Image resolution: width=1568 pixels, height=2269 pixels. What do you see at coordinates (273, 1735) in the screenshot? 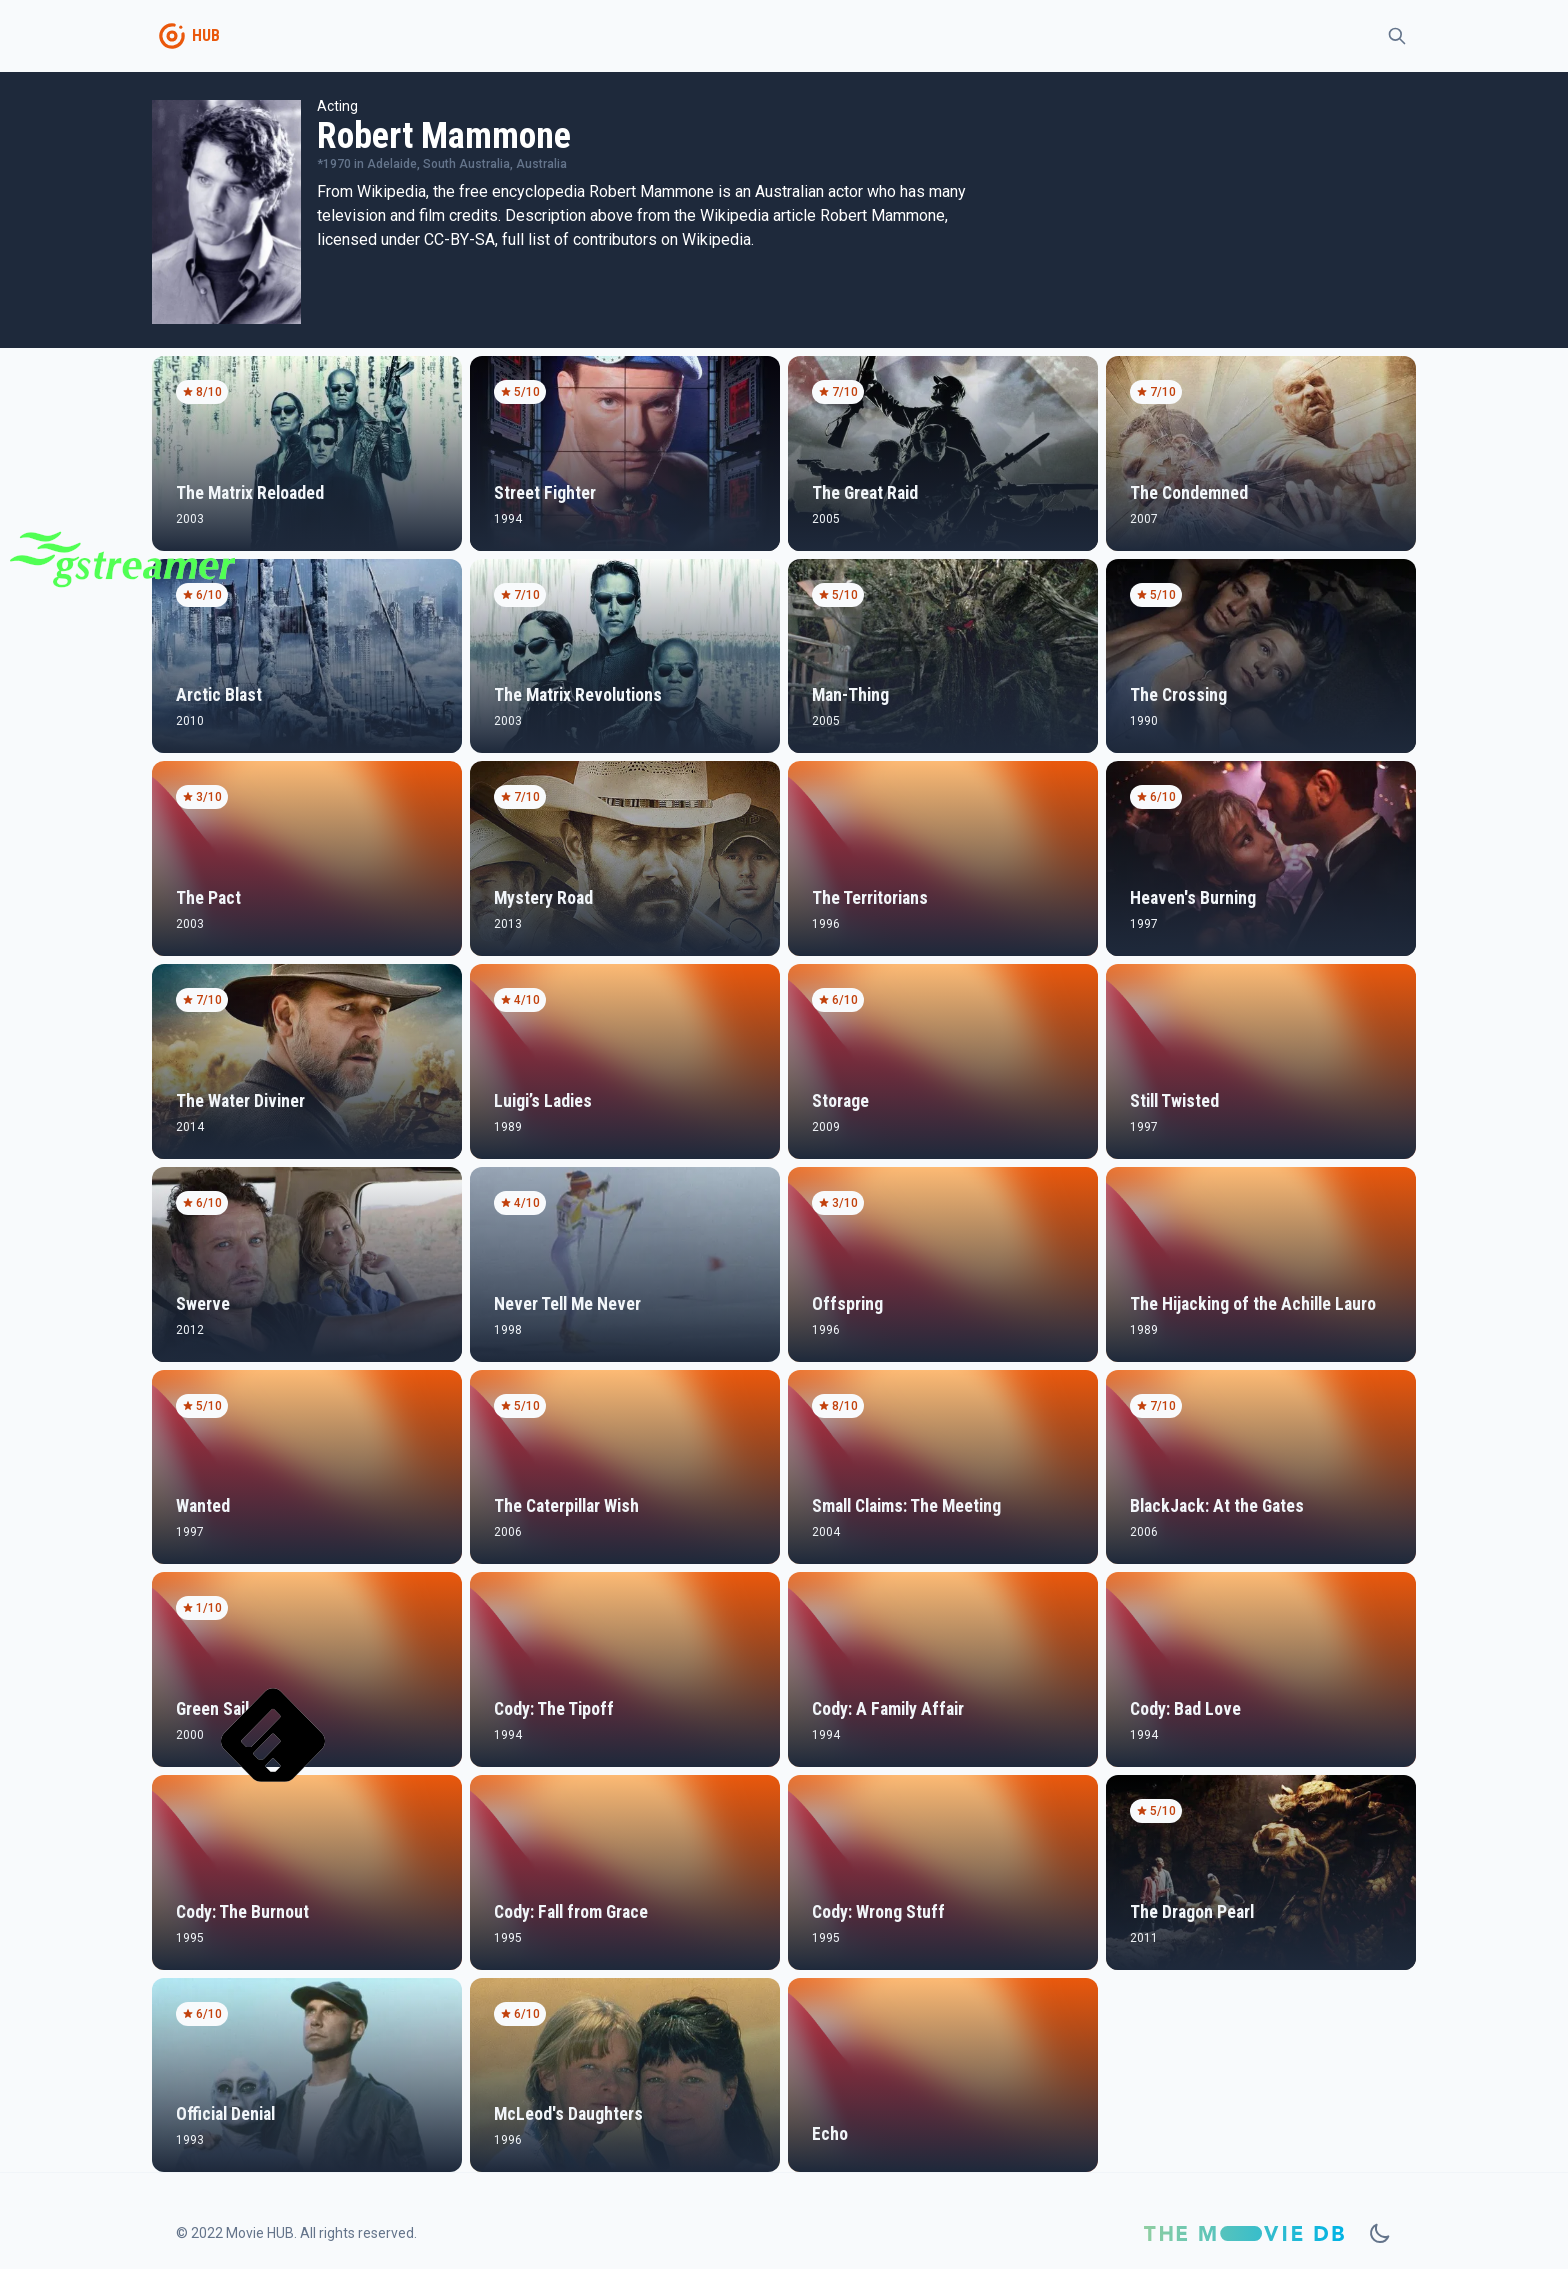
I see `open Feedly app` at bounding box center [273, 1735].